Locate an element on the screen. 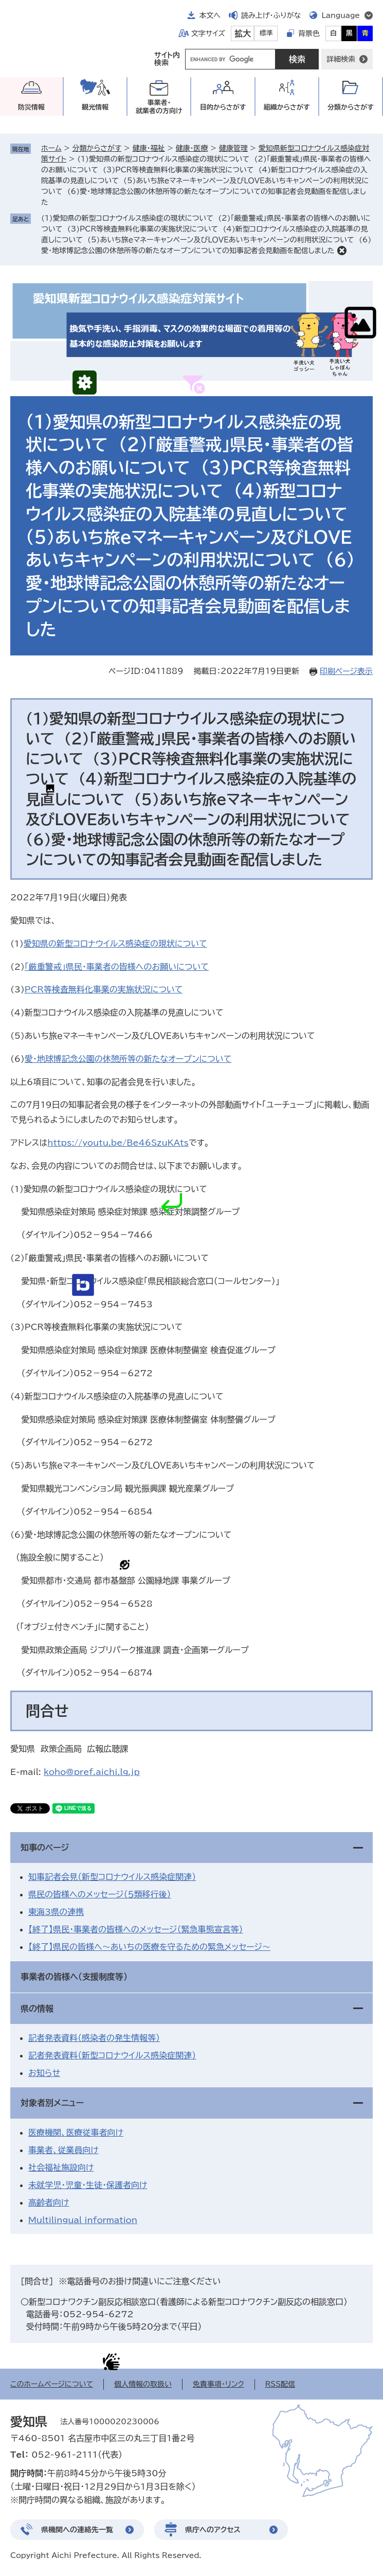  clear all active filters is located at coordinates (194, 383).